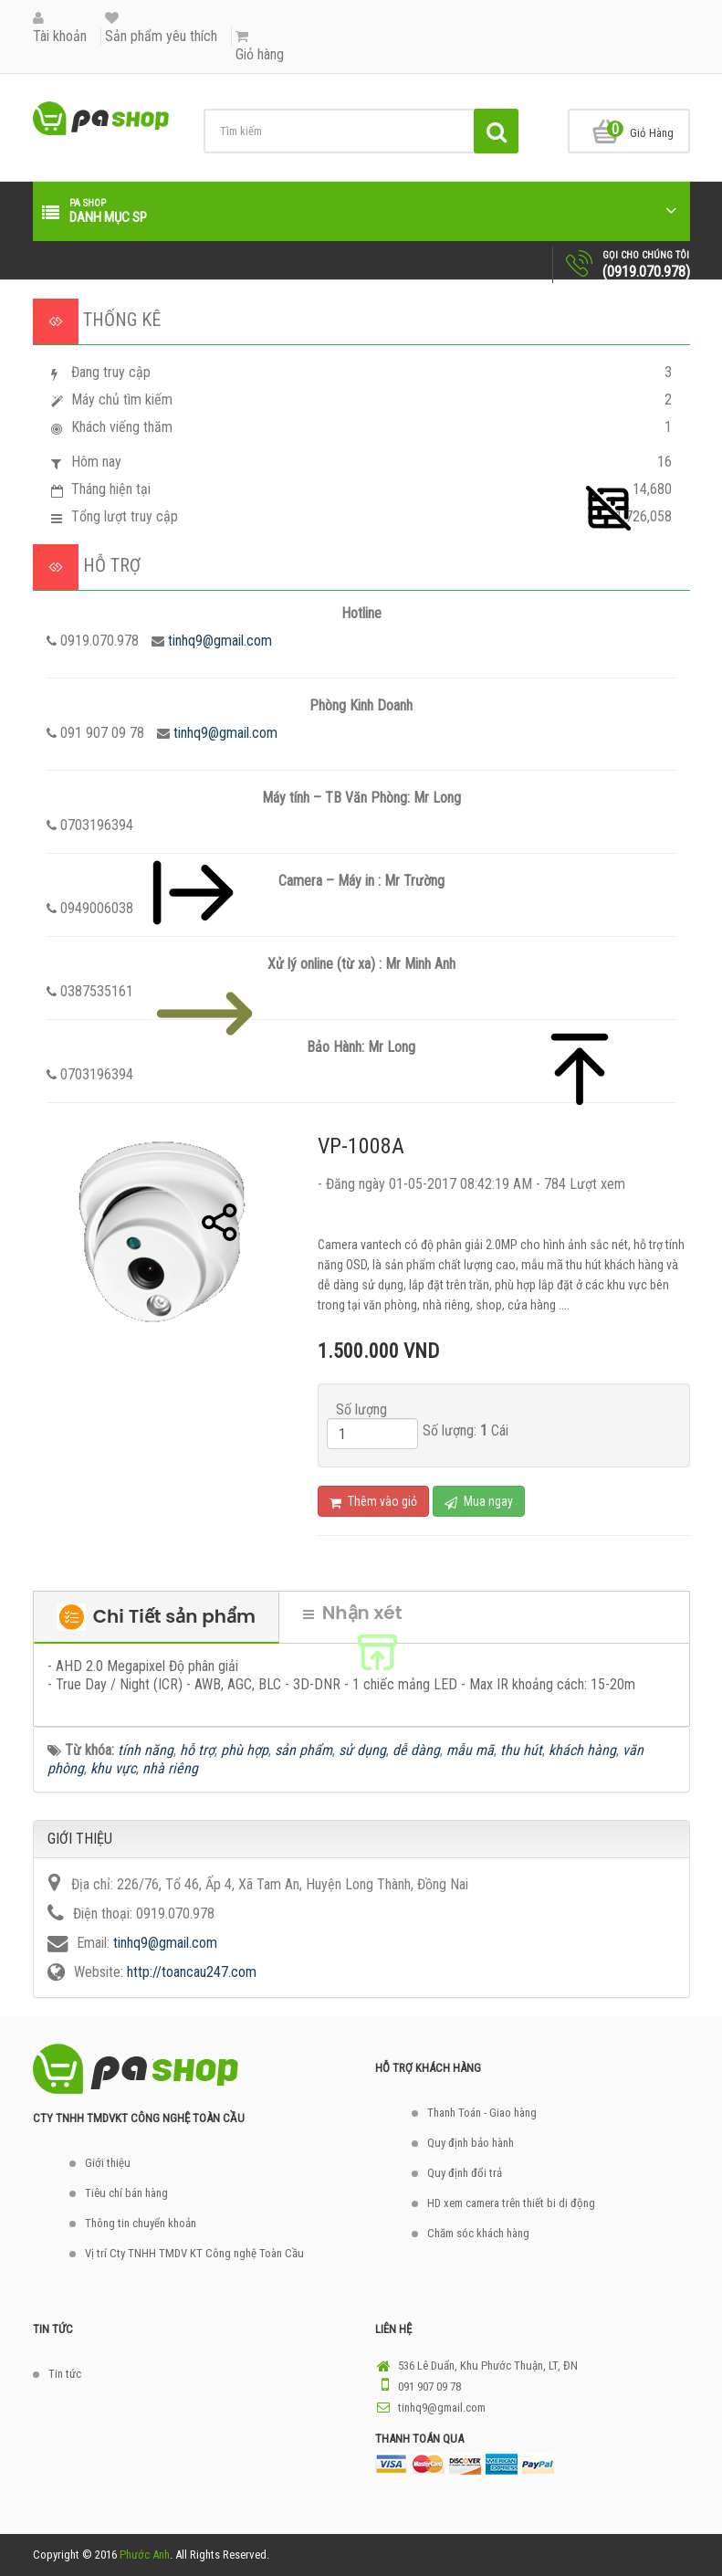  What do you see at coordinates (580, 1069) in the screenshot?
I see `upload file to cloud or server` at bounding box center [580, 1069].